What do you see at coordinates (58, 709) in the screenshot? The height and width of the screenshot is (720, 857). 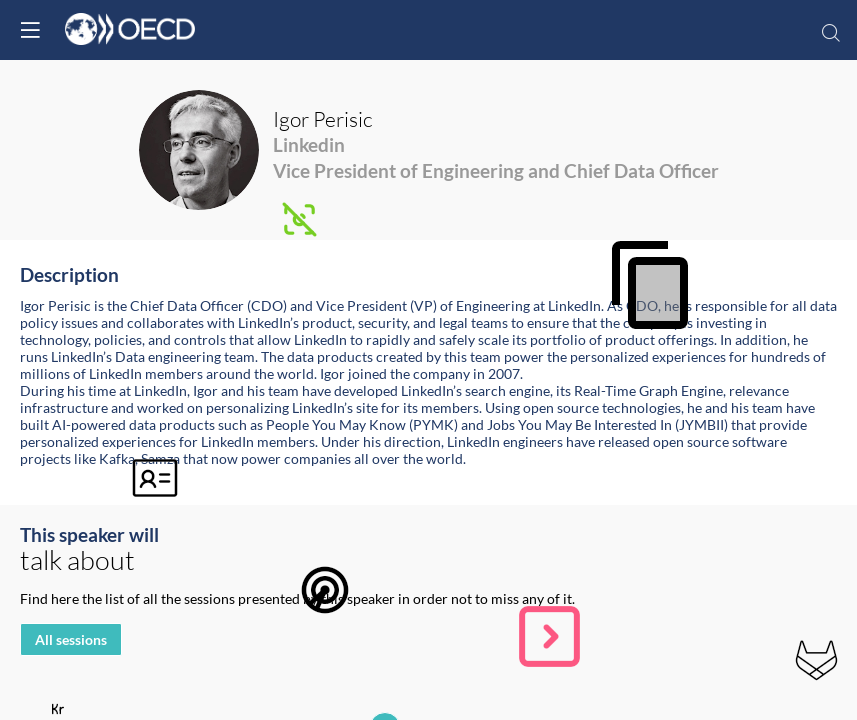 I see `indicates swedish krona currency` at bounding box center [58, 709].